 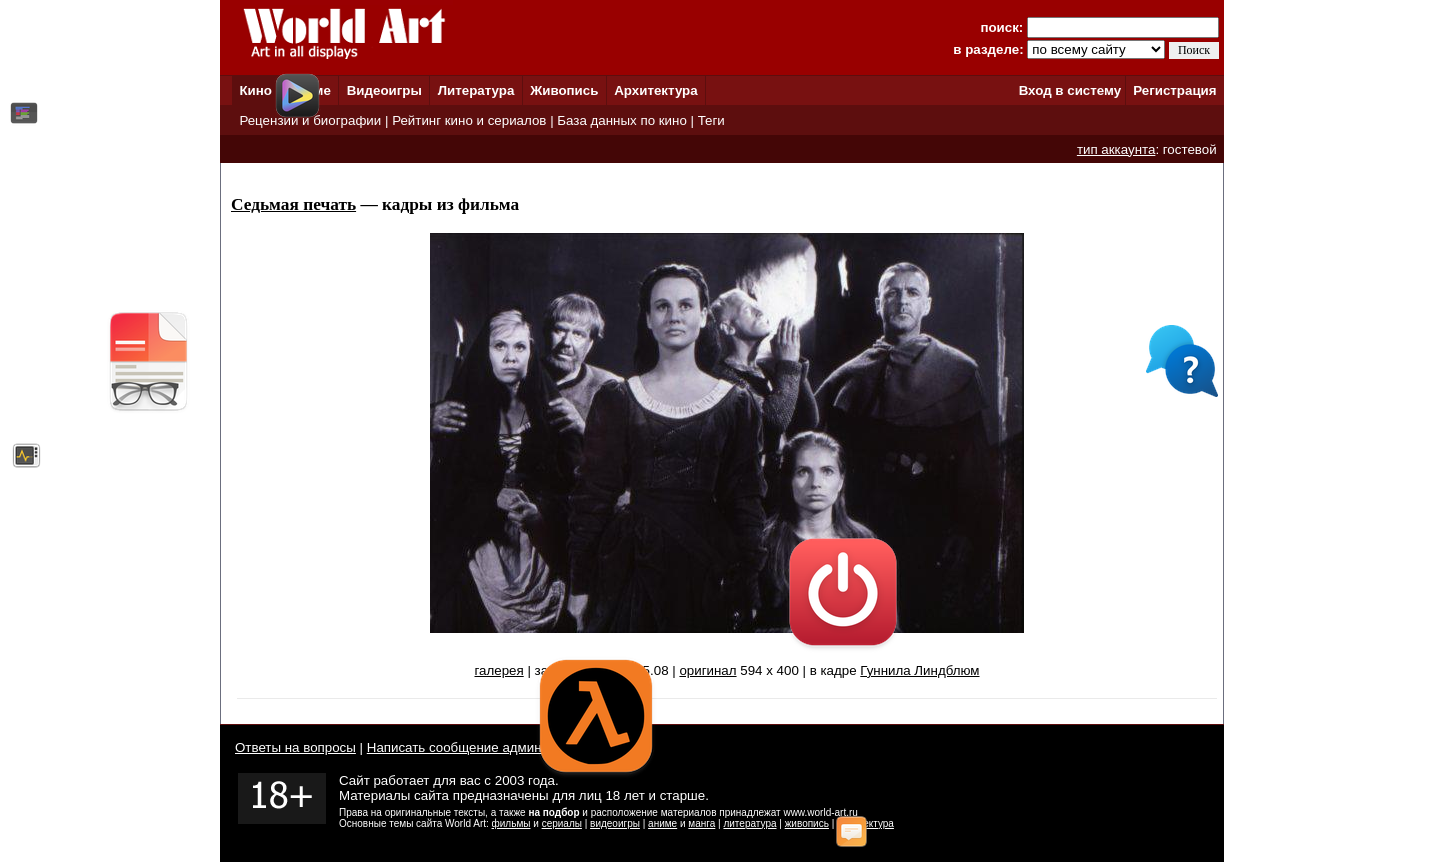 What do you see at coordinates (843, 592) in the screenshot?
I see `shut down or power off the device` at bounding box center [843, 592].